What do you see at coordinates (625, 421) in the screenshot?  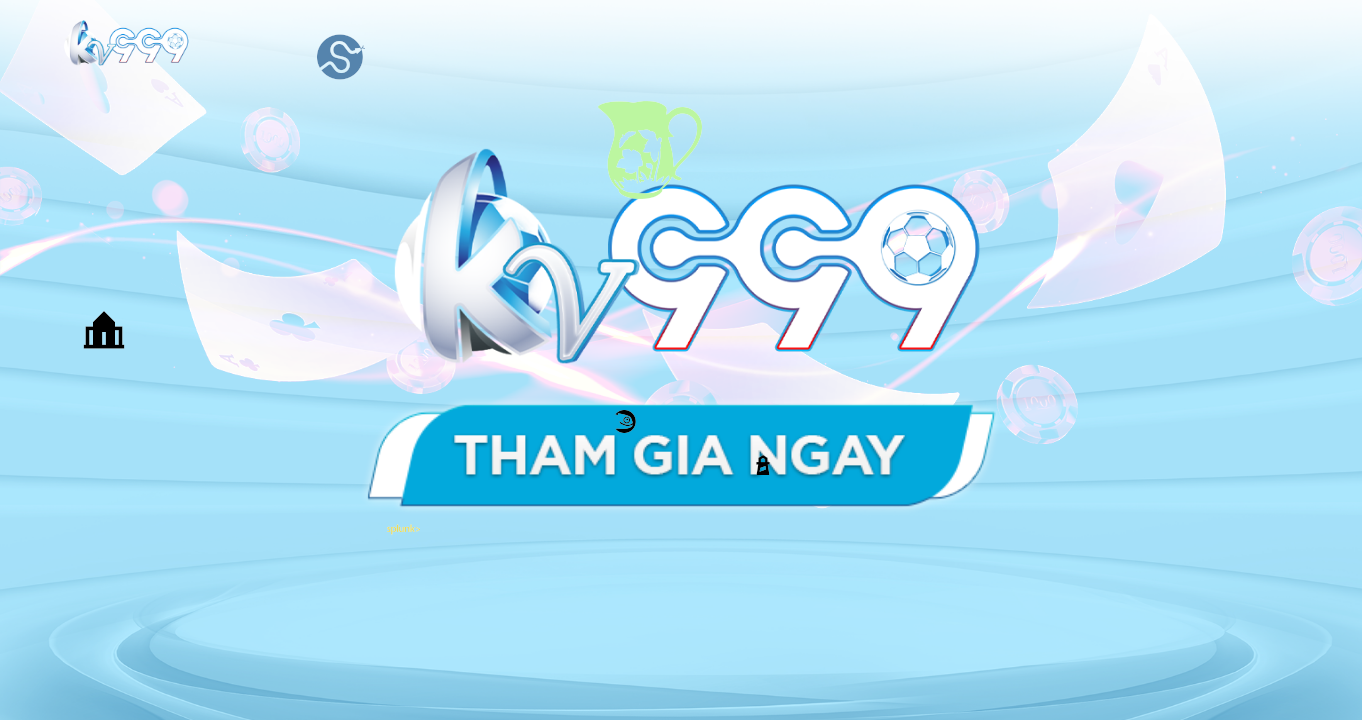 I see `openSUSE Linux distribution logo` at bounding box center [625, 421].